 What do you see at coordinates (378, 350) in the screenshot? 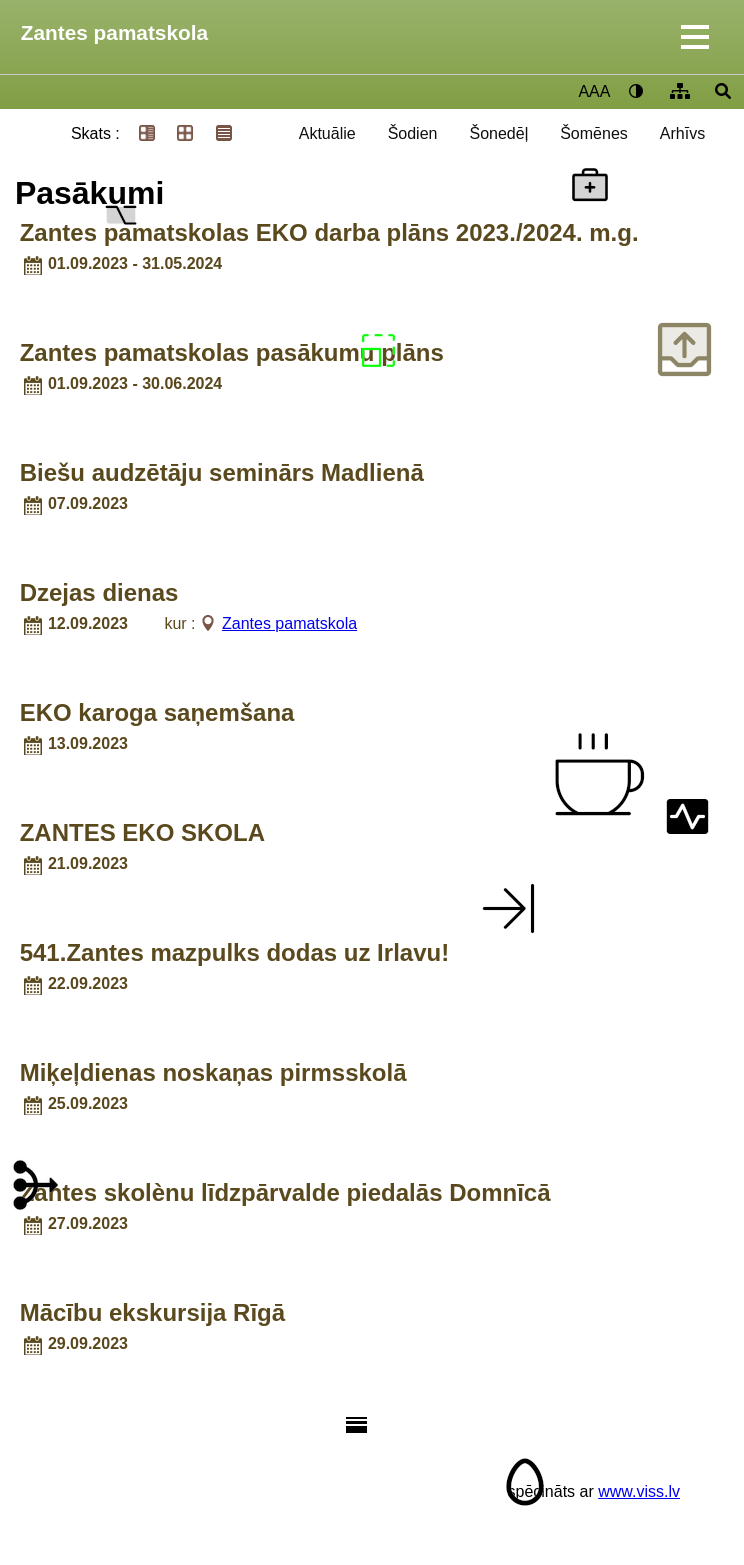
I see `resize a window or element` at bounding box center [378, 350].